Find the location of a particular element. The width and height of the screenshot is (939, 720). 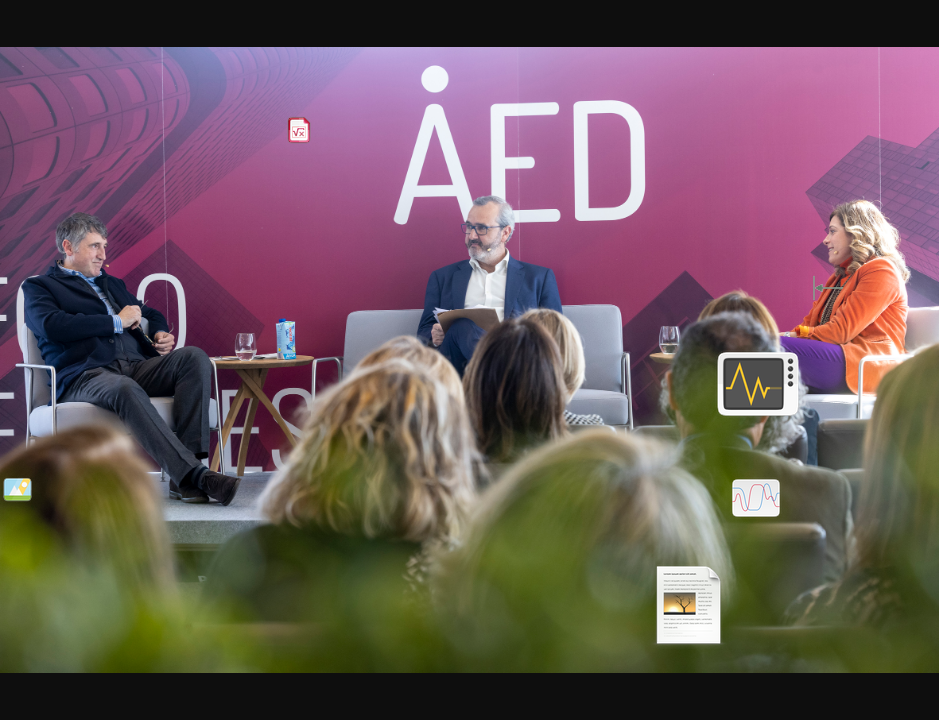

open a document file is located at coordinates (690, 605).